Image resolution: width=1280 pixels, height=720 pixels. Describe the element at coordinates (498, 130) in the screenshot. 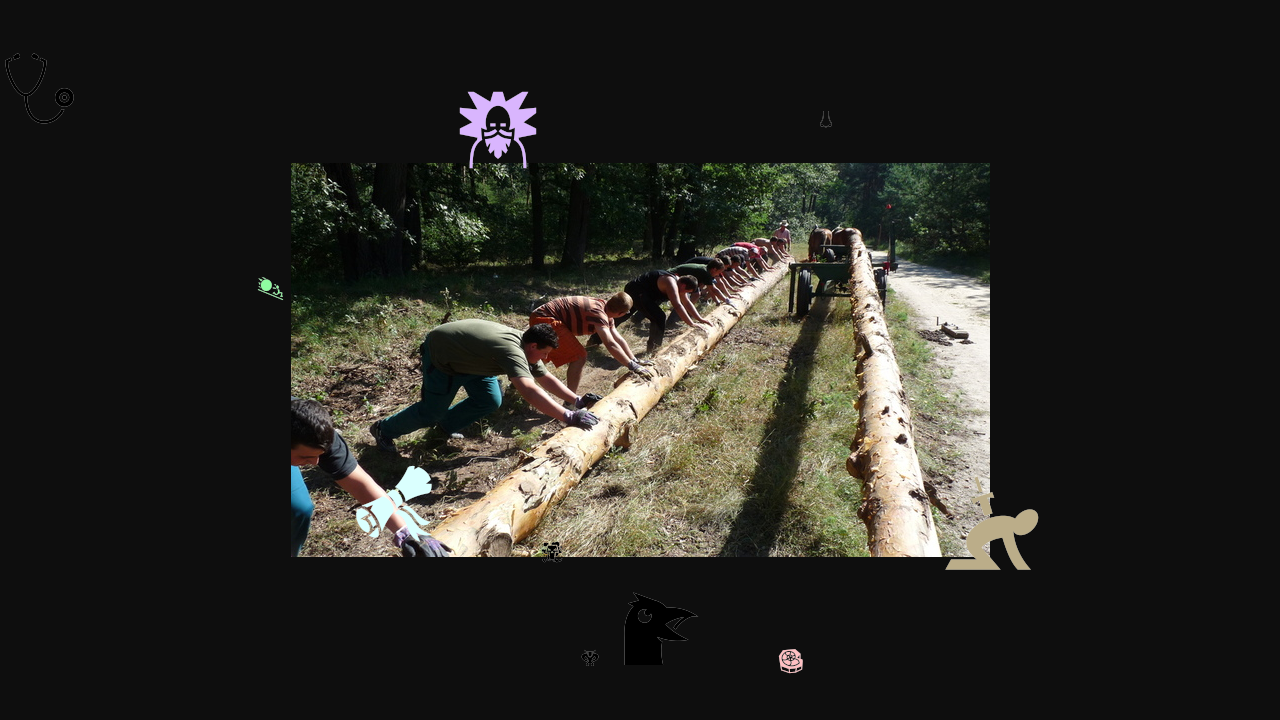

I see `wisdom or knowledge stat indicator` at that location.